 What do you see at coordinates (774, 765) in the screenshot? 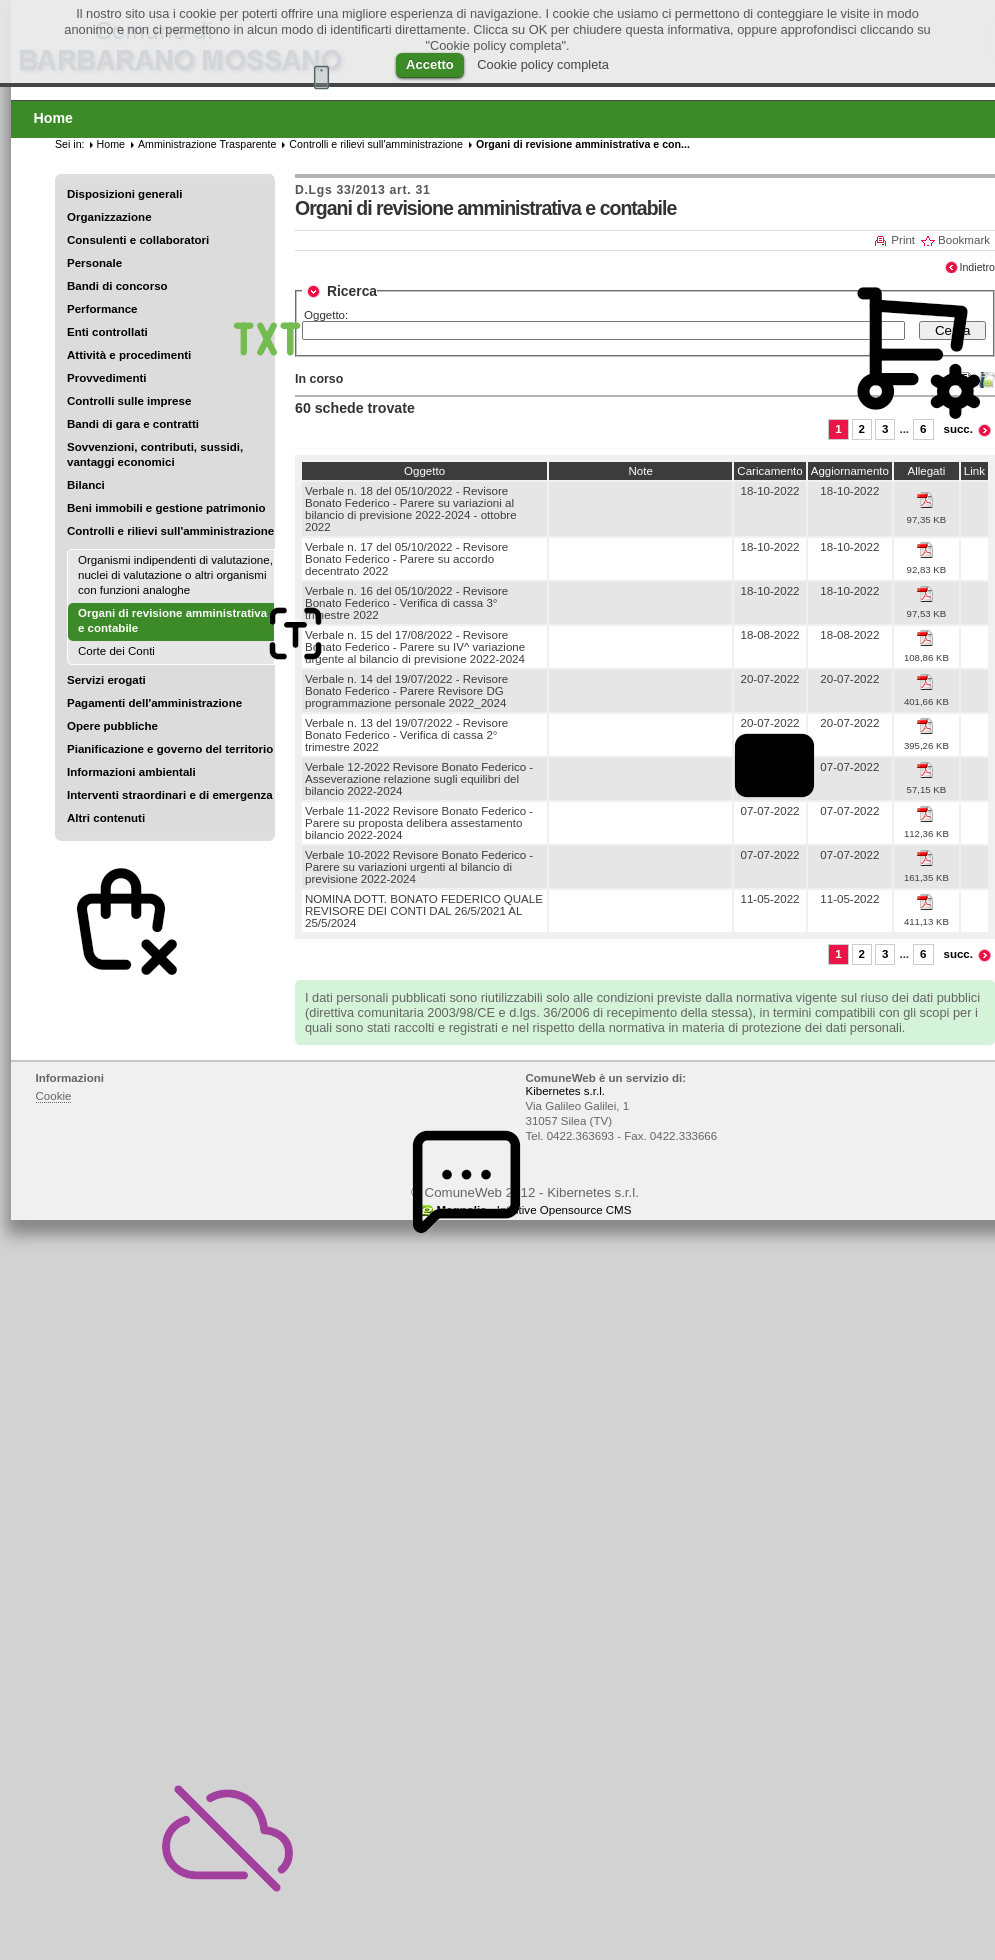
I see `a placeholder or container element` at bounding box center [774, 765].